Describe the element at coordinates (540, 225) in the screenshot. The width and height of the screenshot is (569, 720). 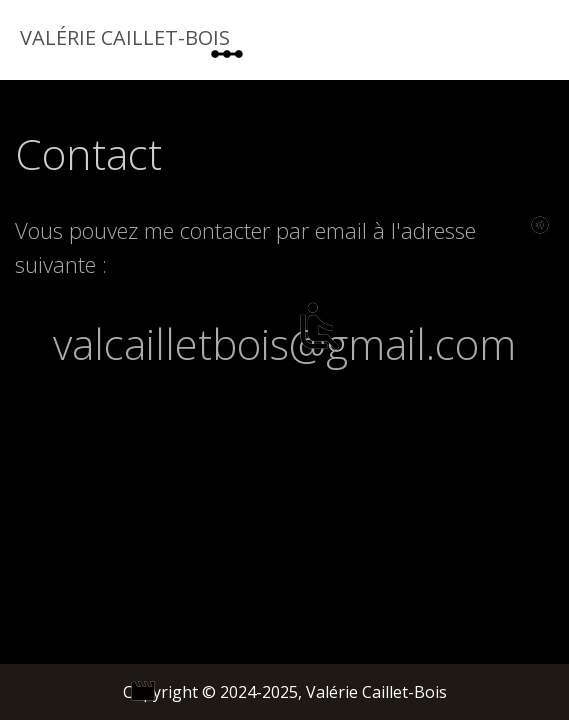
I see `tap to pay with contactless payment` at that location.